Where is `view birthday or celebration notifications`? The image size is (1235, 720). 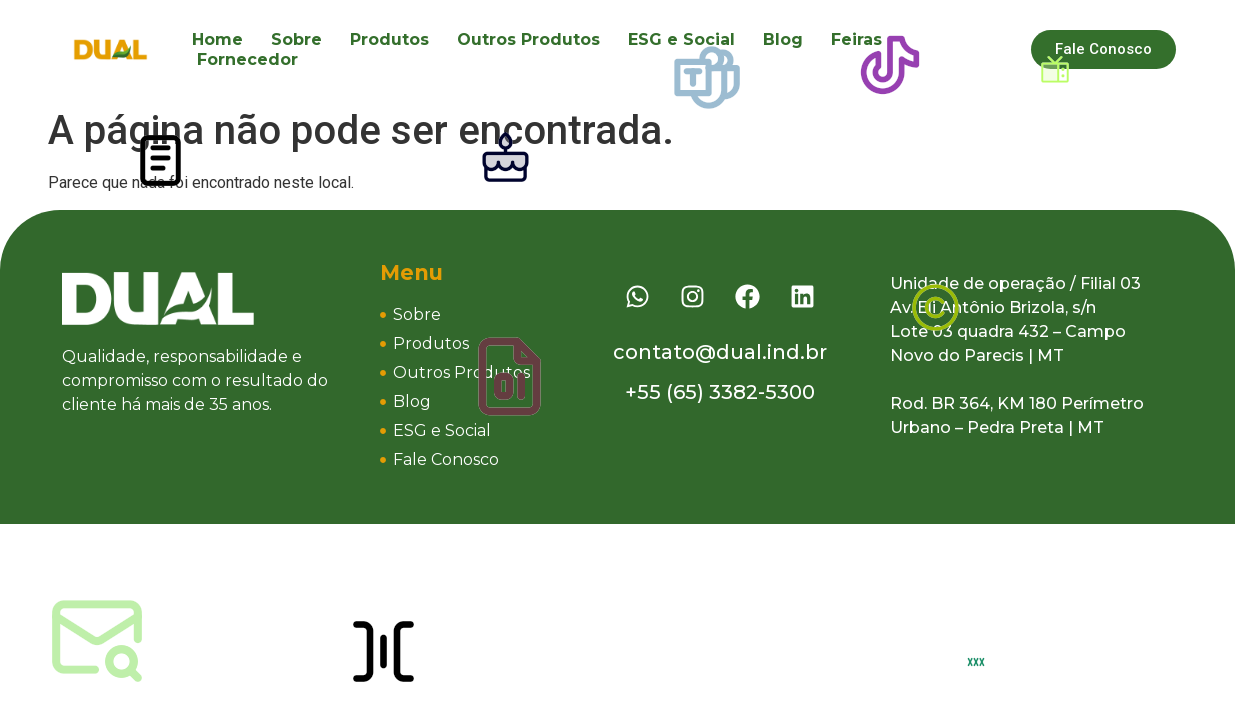
view birthday or celebration notifications is located at coordinates (505, 160).